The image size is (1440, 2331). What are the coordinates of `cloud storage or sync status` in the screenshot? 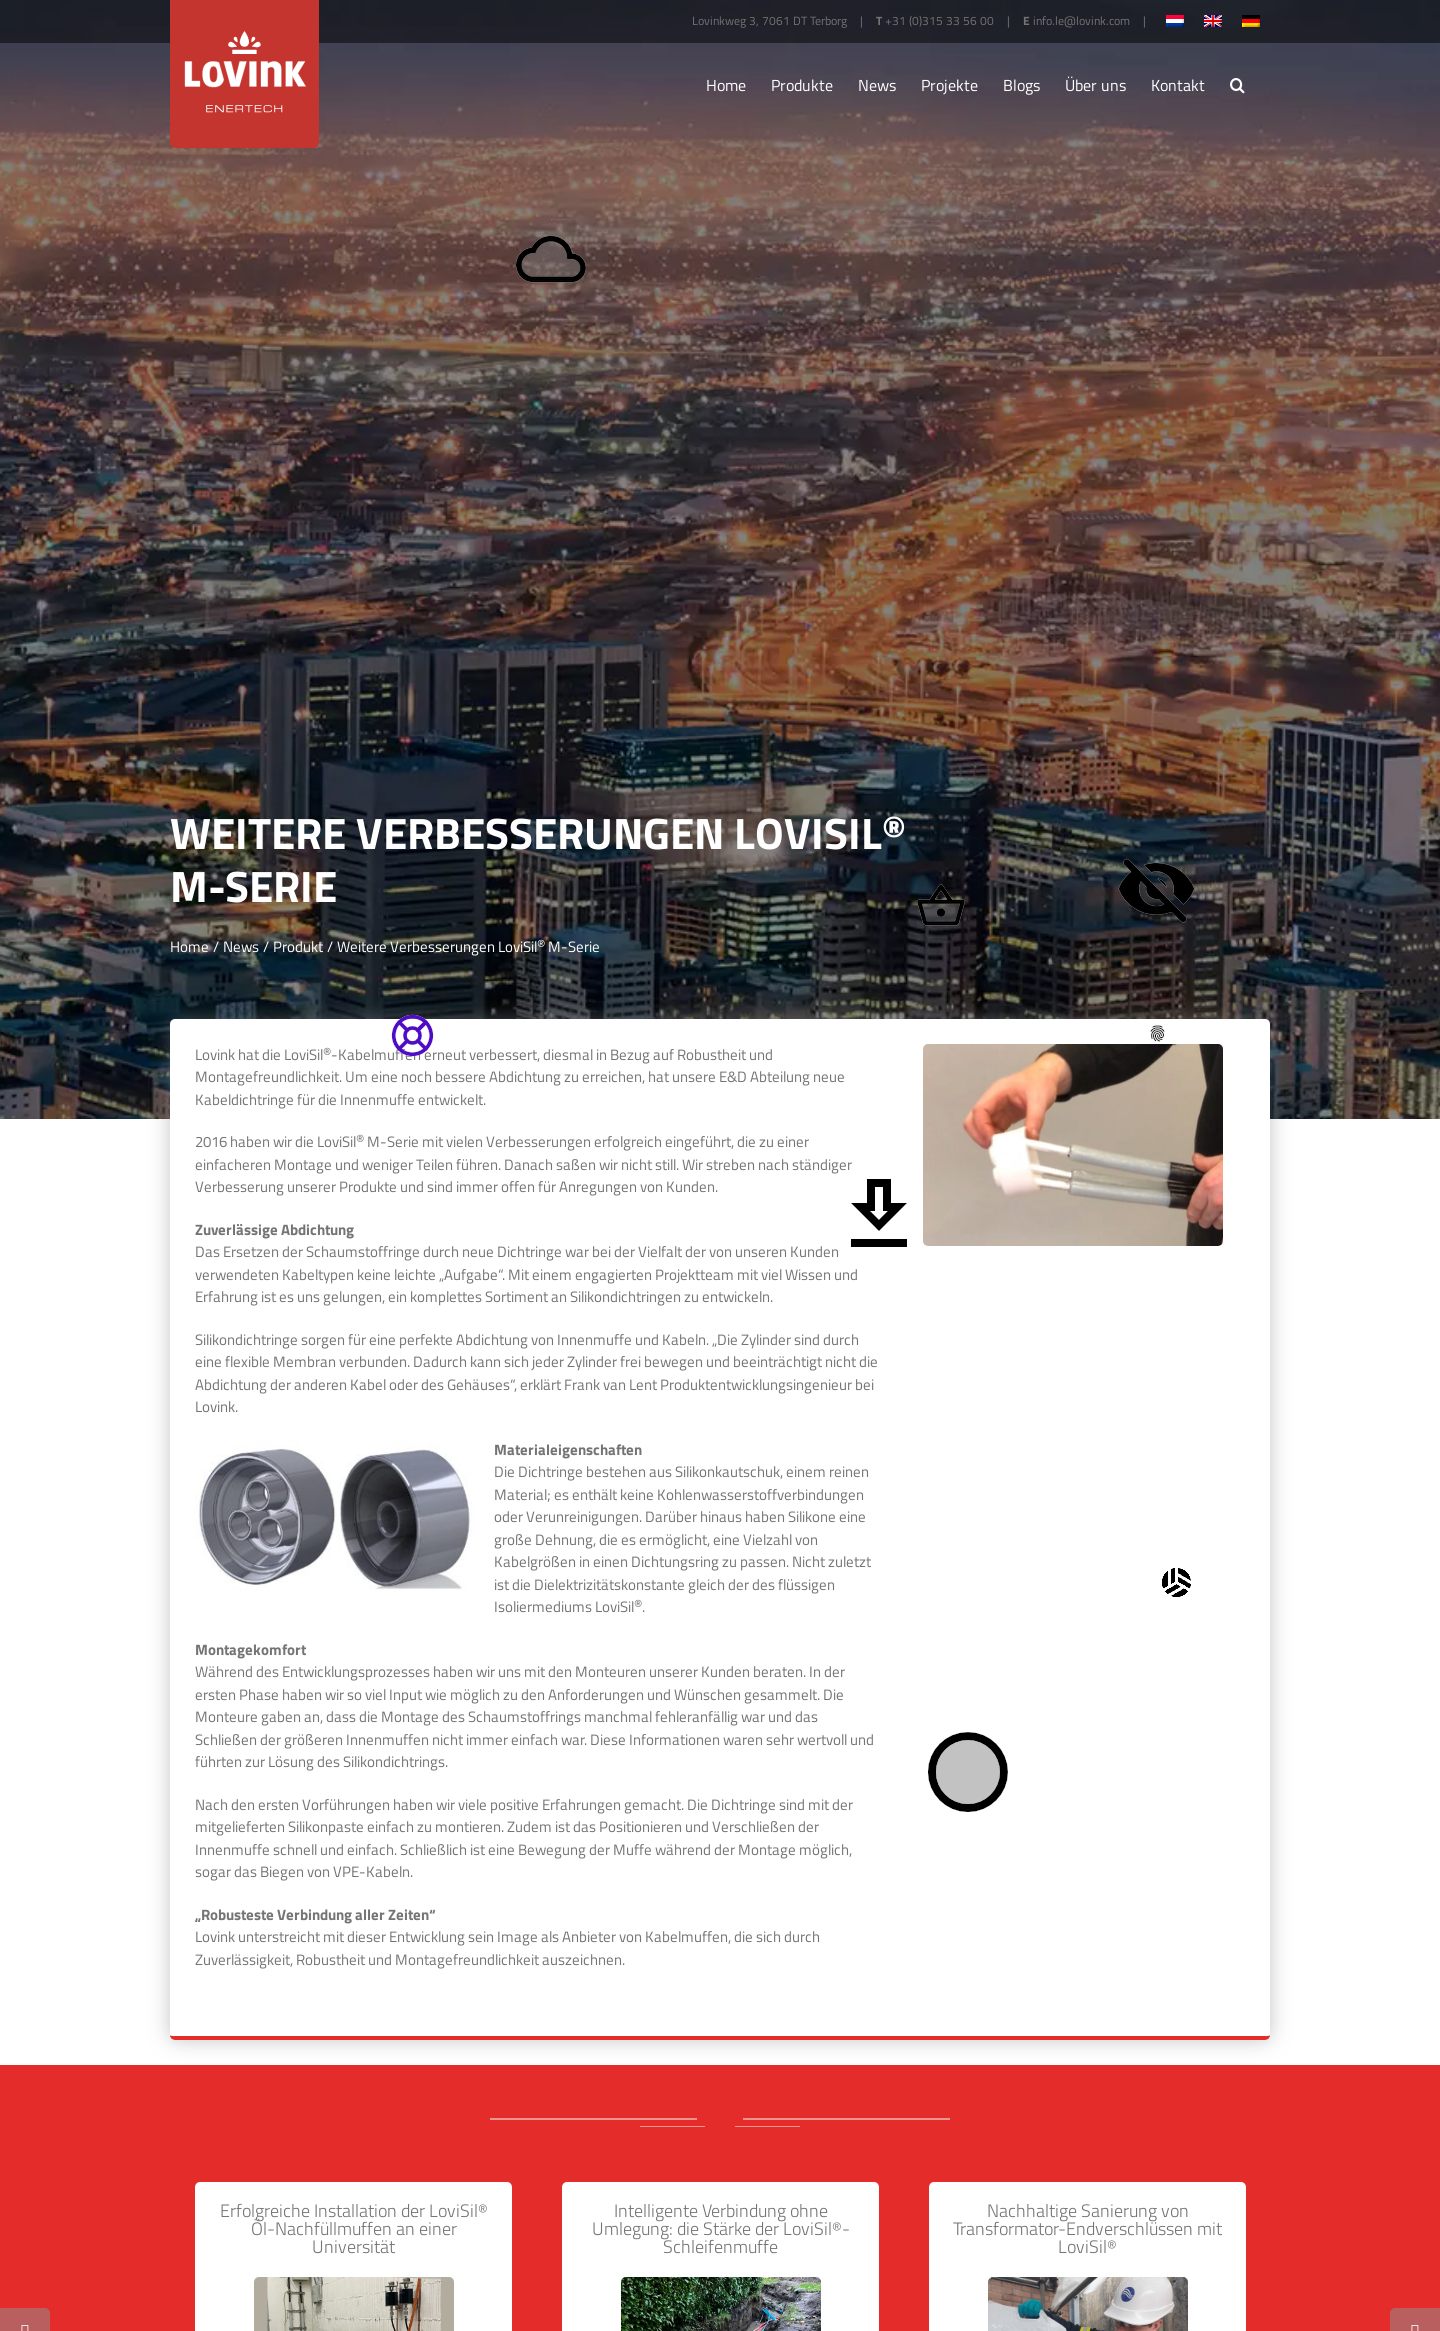 It's located at (551, 259).